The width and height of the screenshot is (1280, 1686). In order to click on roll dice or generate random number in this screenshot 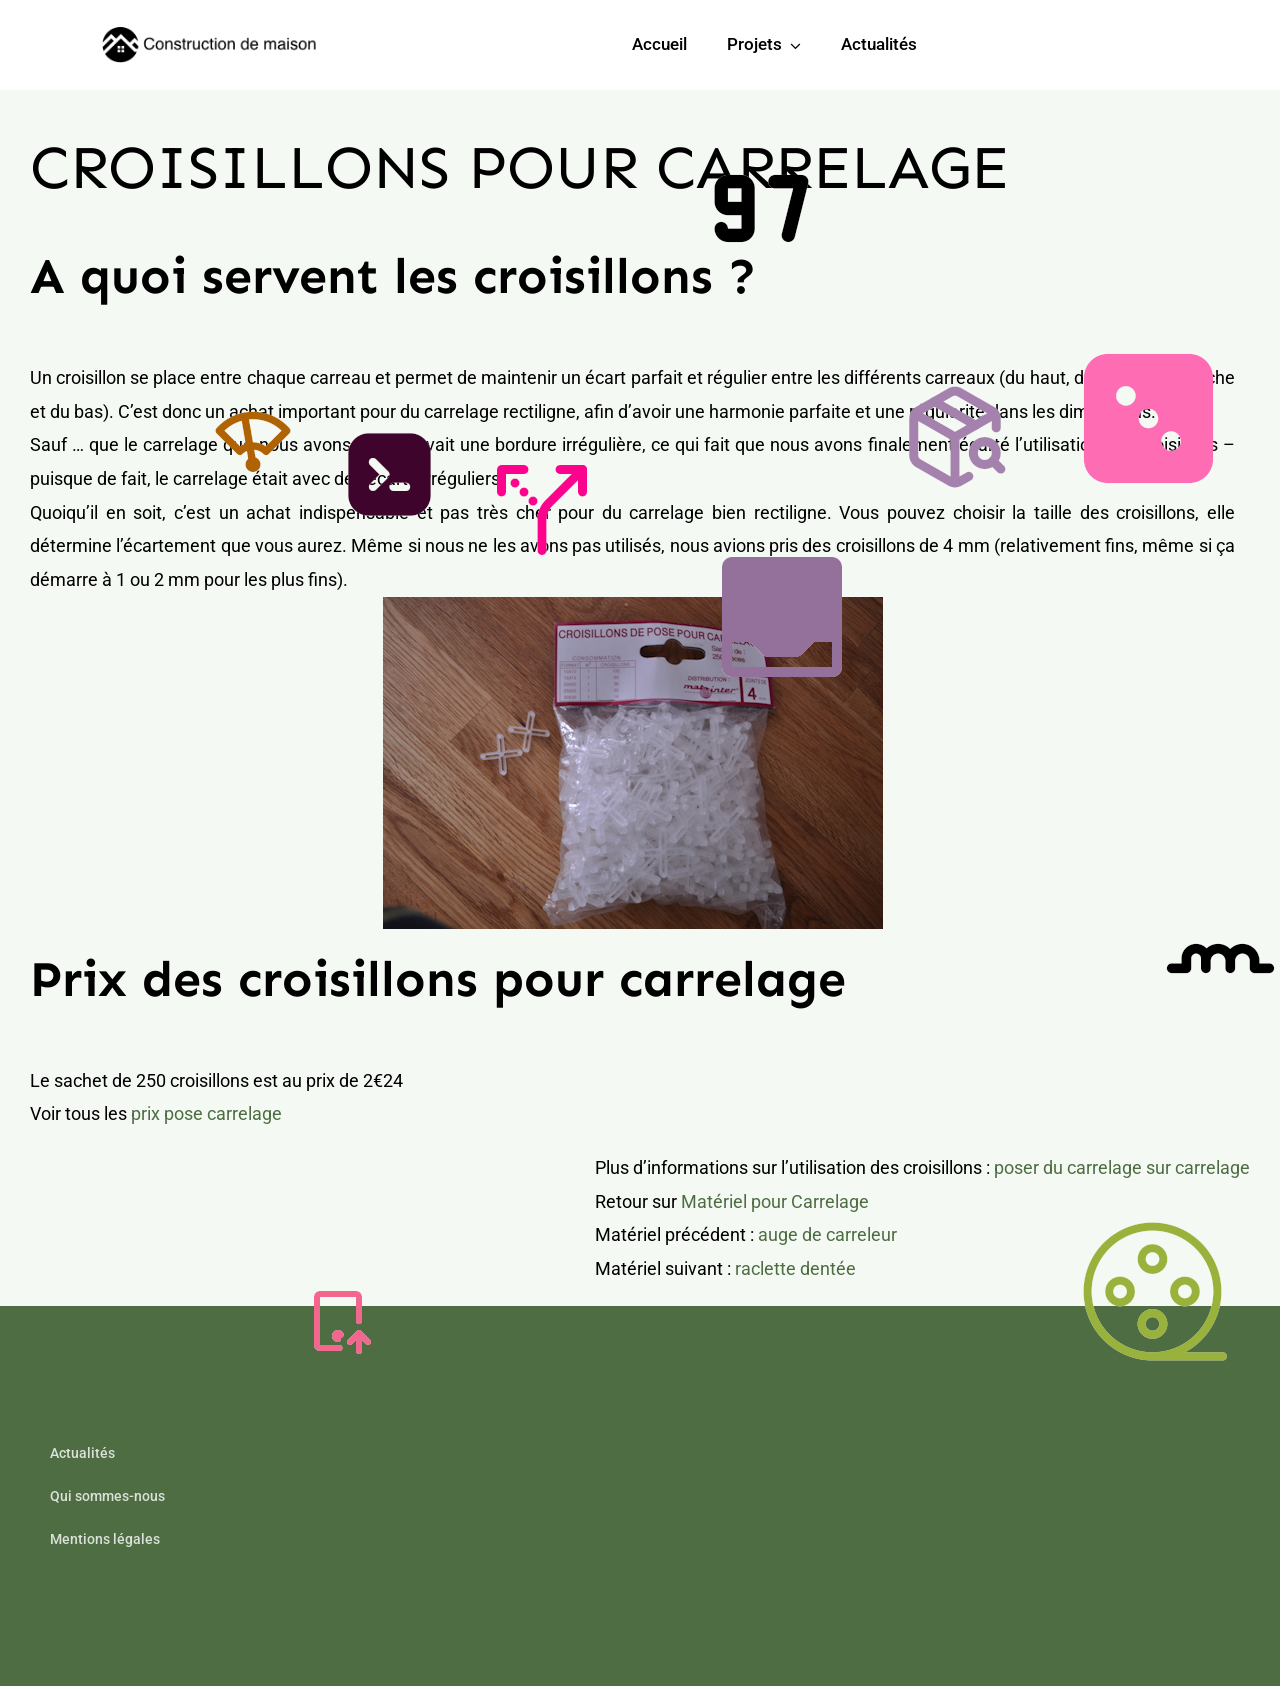, I will do `click(1148, 418)`.